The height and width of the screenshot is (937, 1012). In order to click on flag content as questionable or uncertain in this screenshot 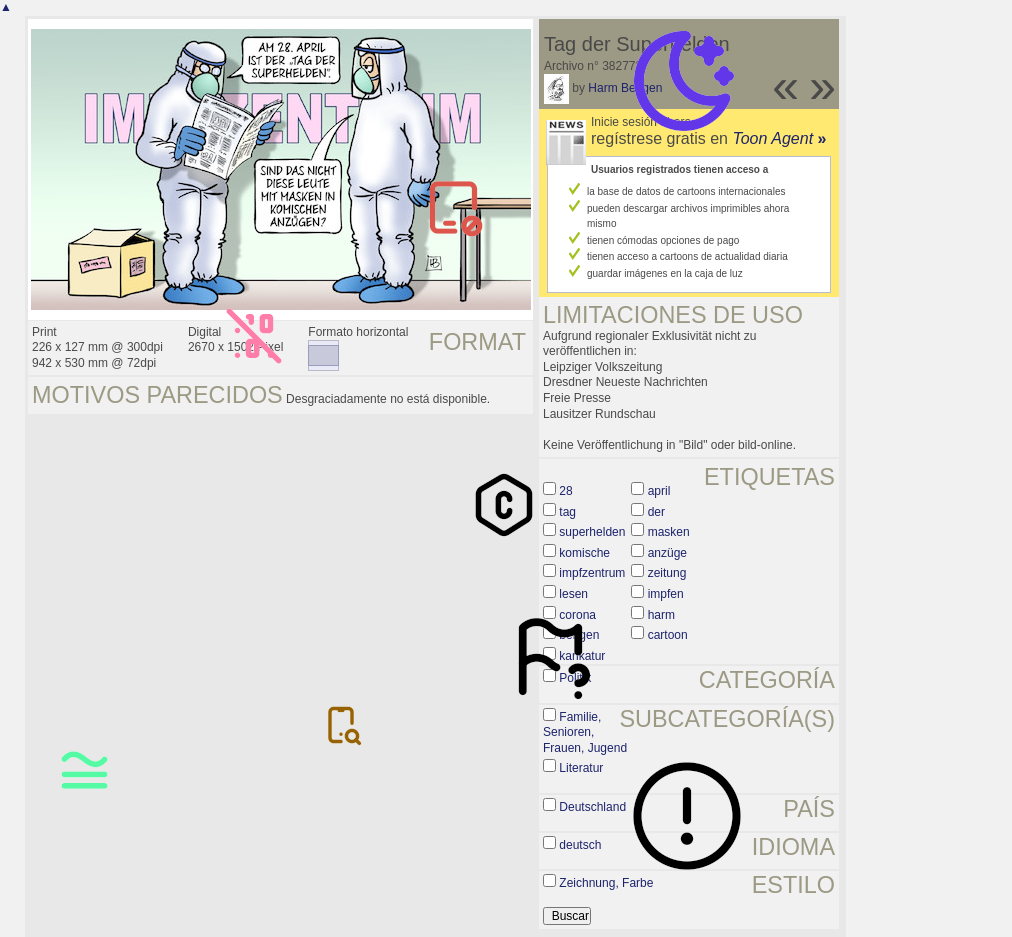, I will do `click(550, 655)`.